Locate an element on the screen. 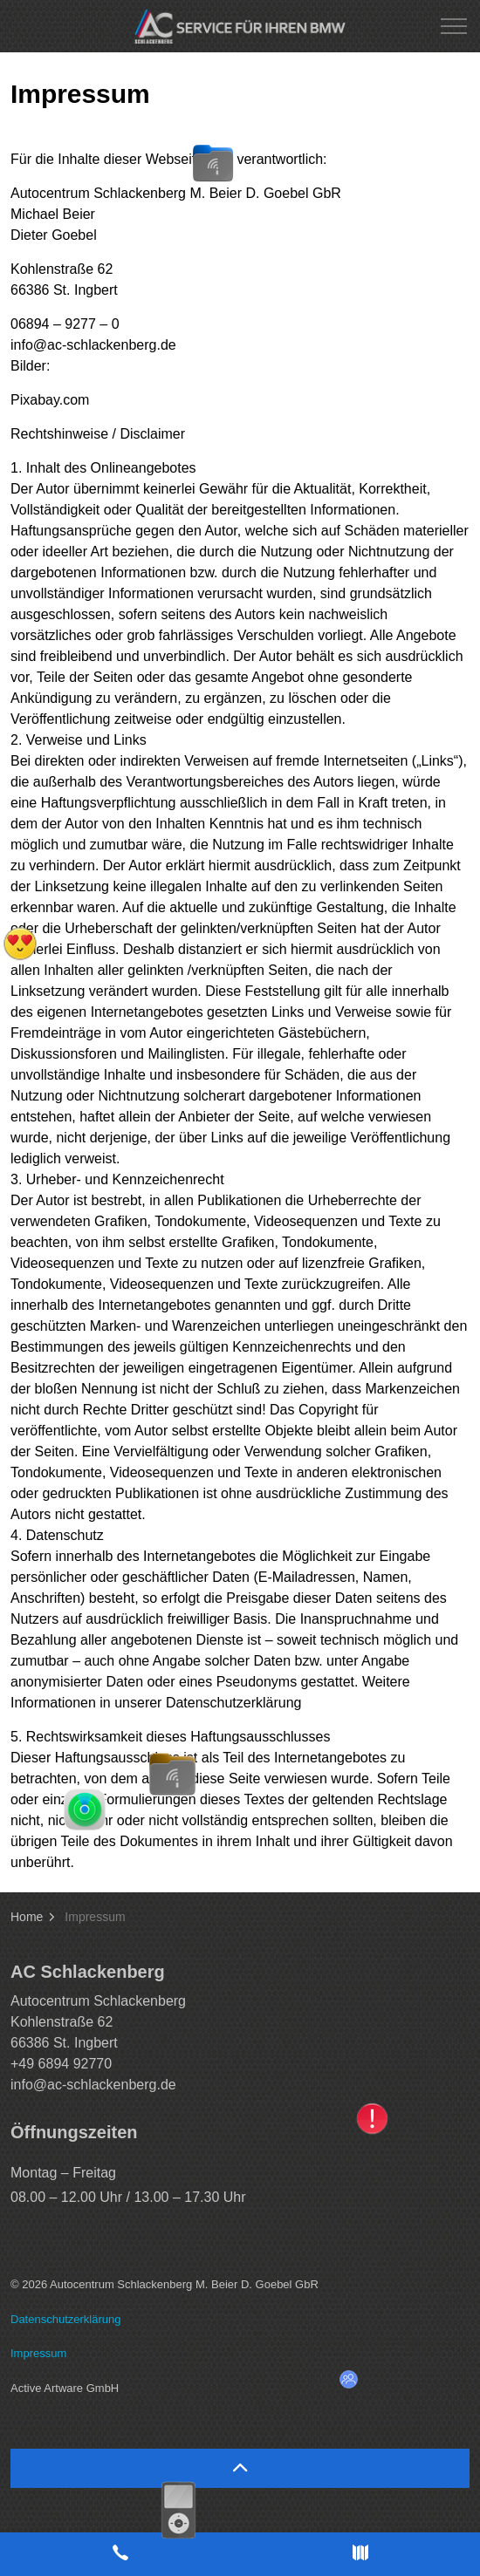 The height and width of the screenshot is (2576, 480). open insync cloud sync folder is located at coordinates (172, 1774).